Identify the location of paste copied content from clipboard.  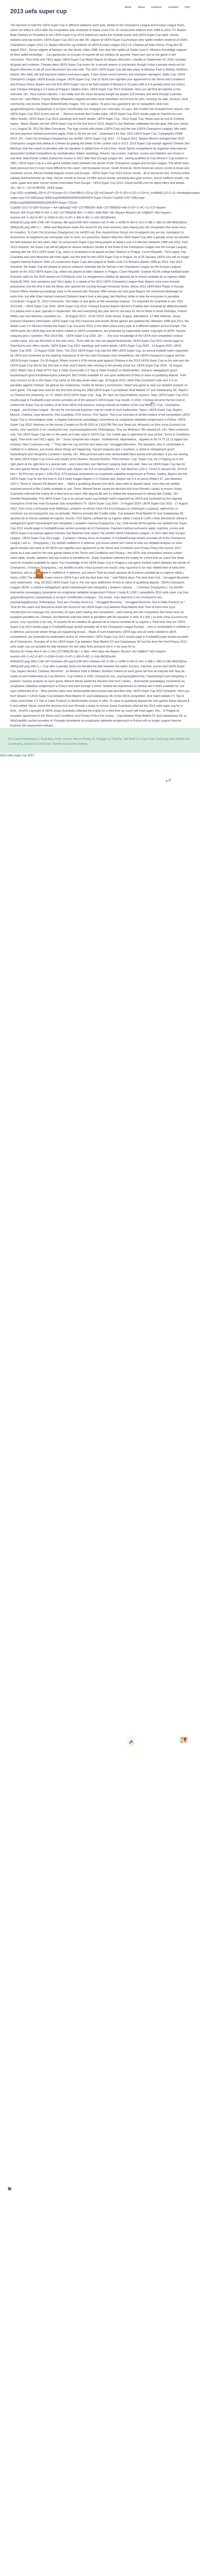
(153, 404).